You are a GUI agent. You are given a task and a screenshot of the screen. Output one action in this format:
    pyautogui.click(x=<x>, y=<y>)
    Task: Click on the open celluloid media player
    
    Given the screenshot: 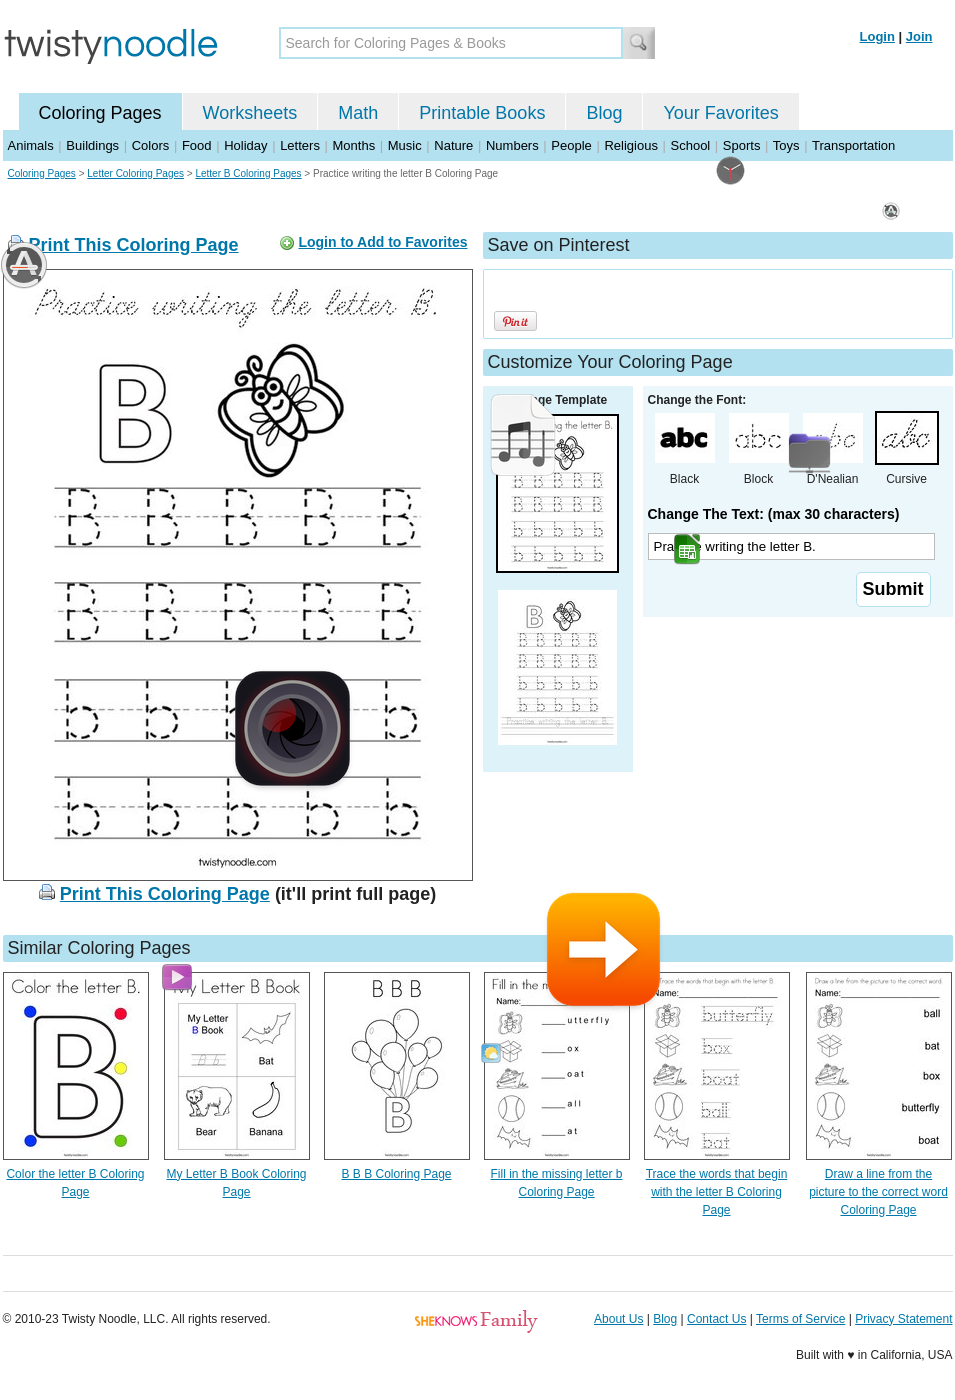 What is the action you would take?
    pyautogui.click(x=177, y=977)
    